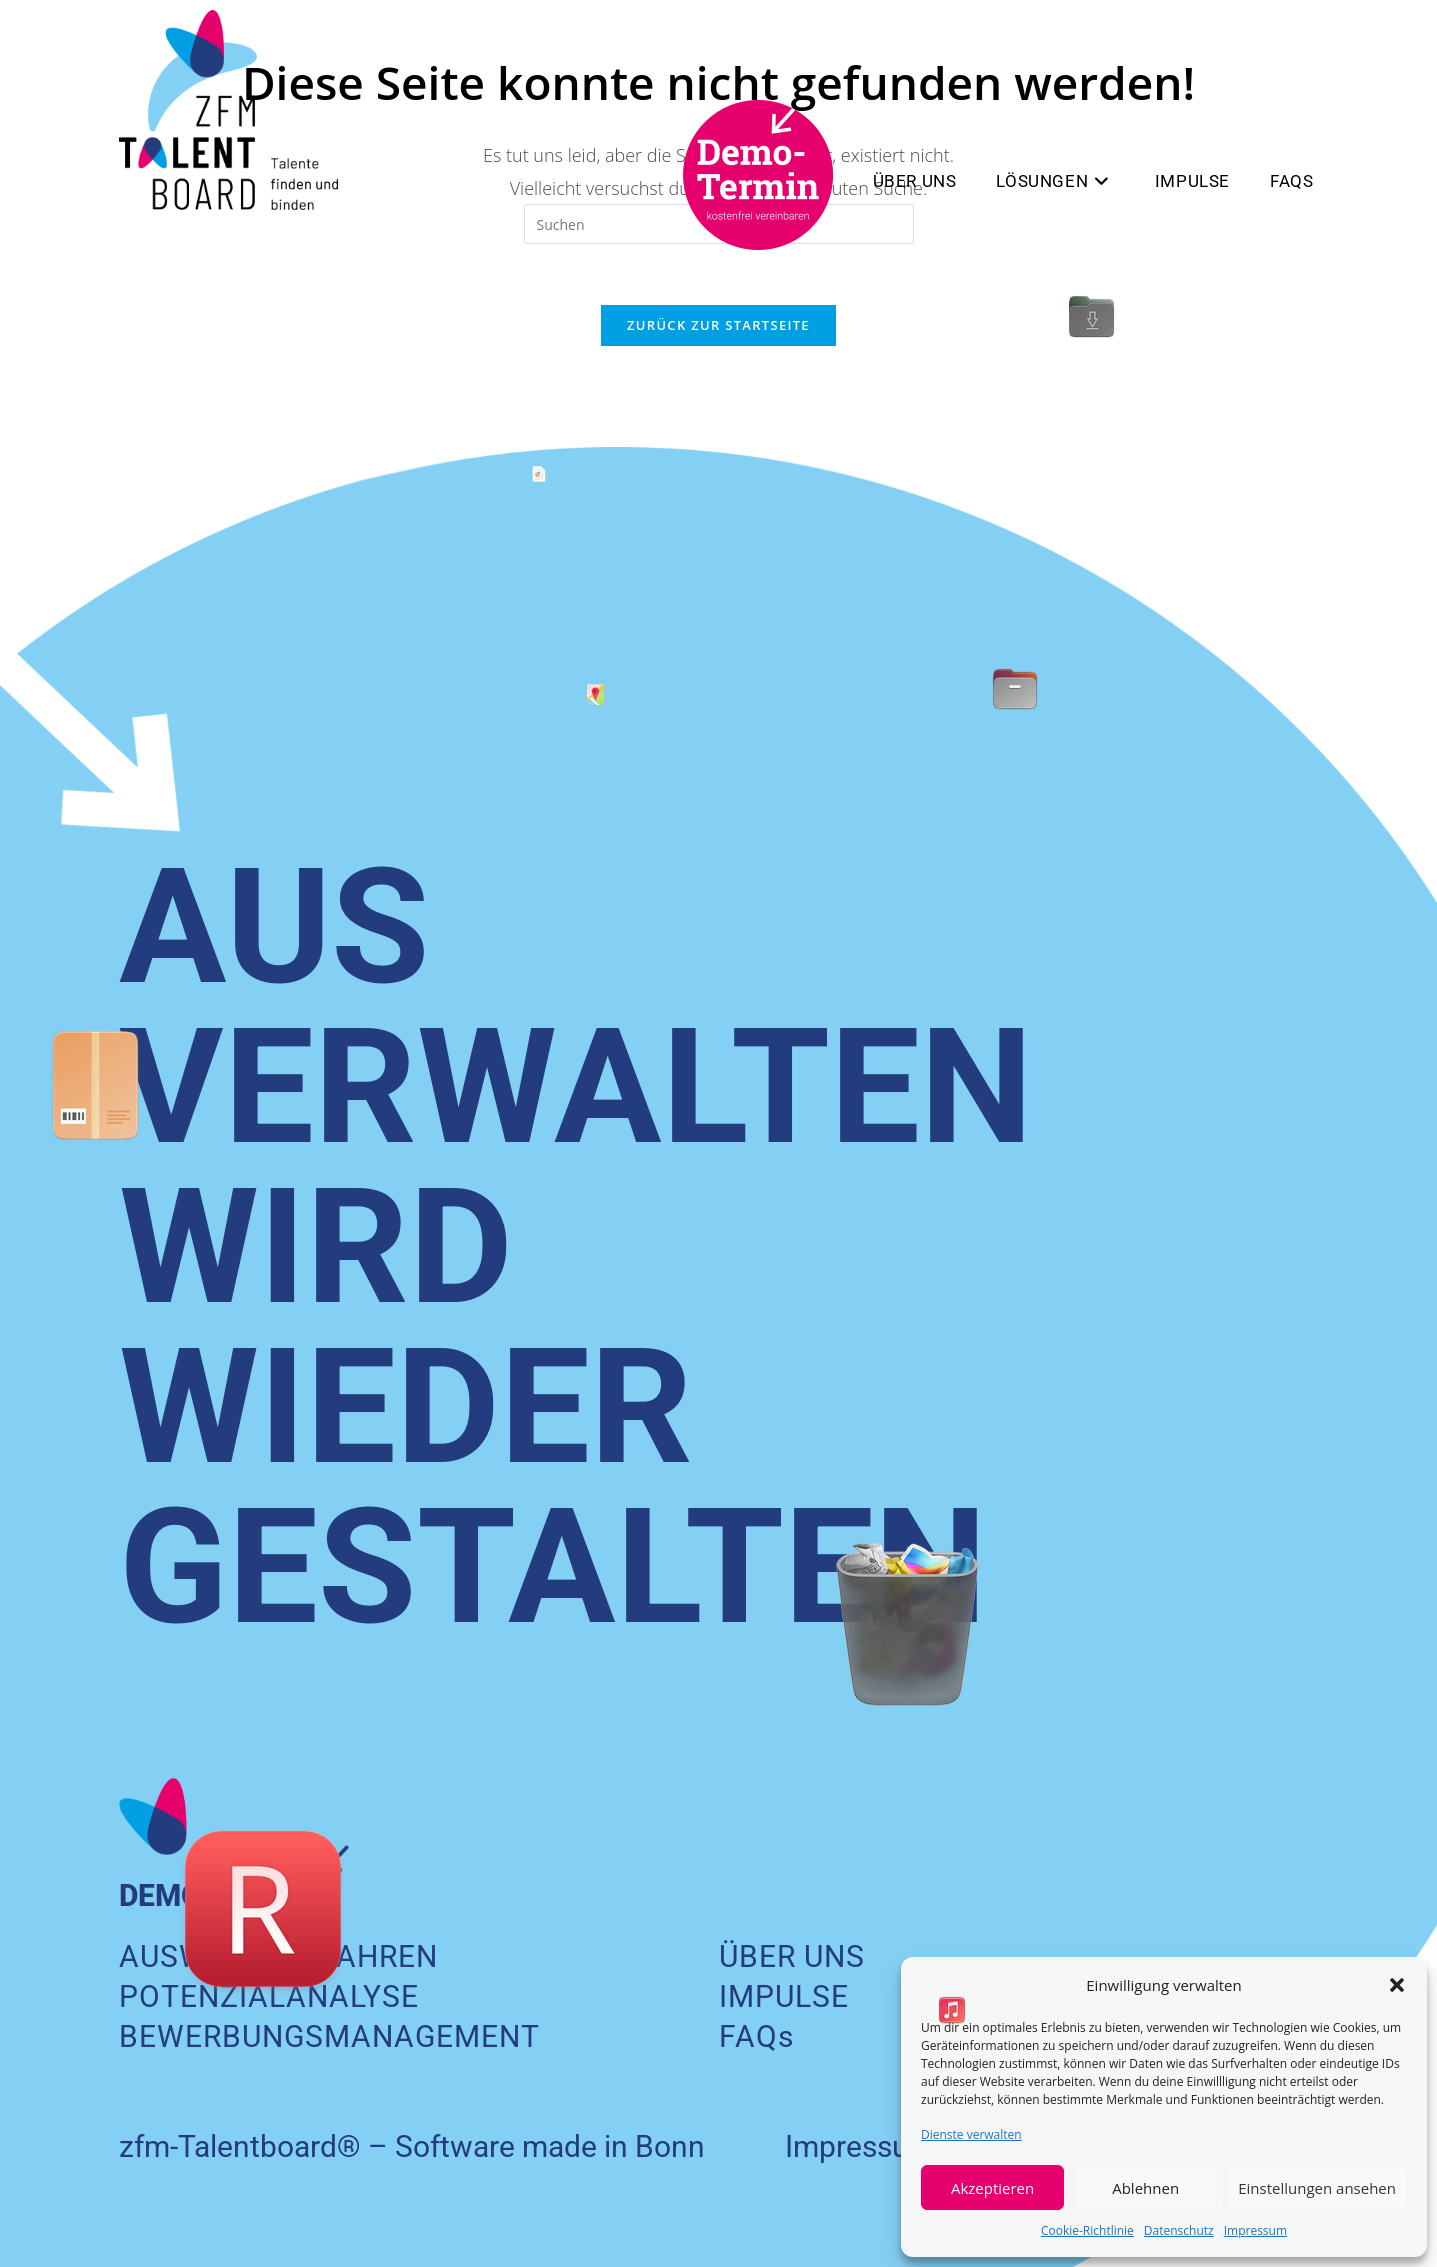  What do you see at coordinates (95, 1085) in the screenshot?
I see `open package manager application` at bounding box center [95, 1085].